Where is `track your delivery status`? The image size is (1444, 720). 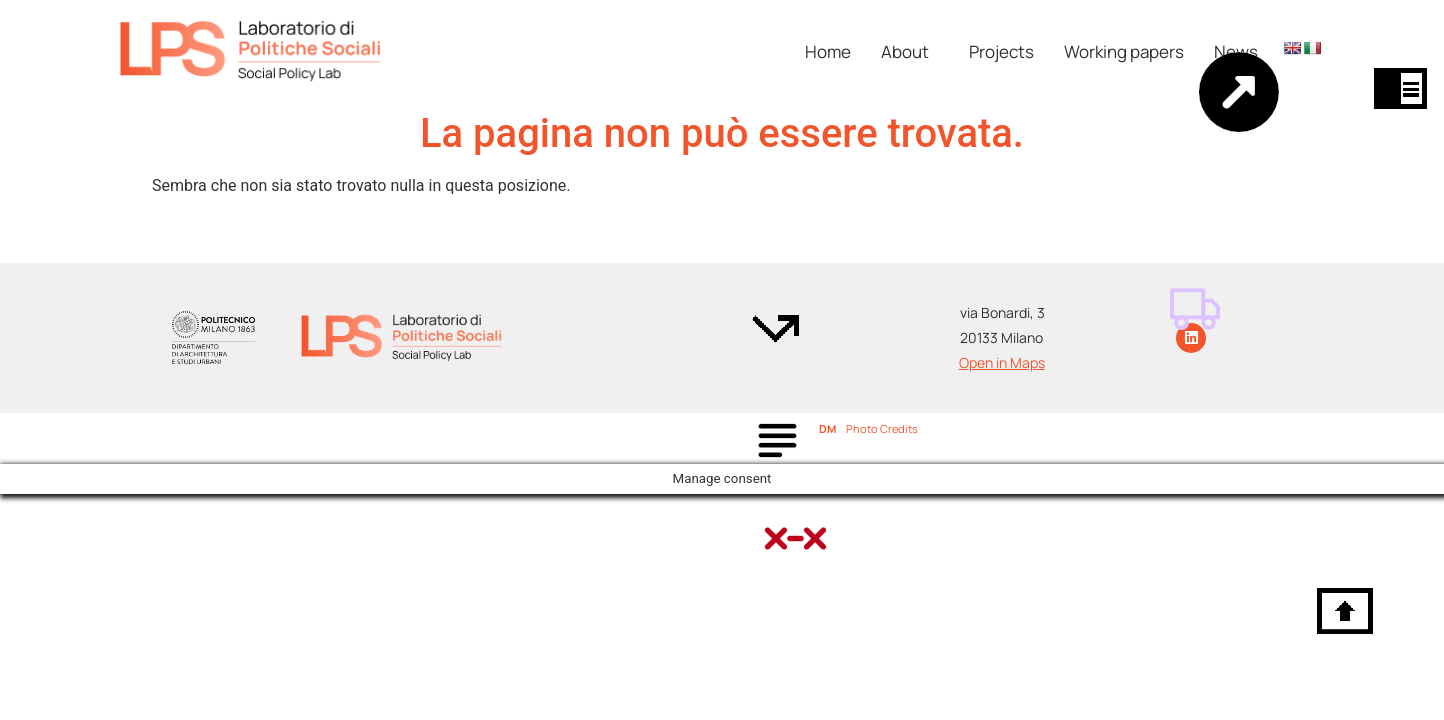 track your delivery status is located at coordinates (1195, 309).